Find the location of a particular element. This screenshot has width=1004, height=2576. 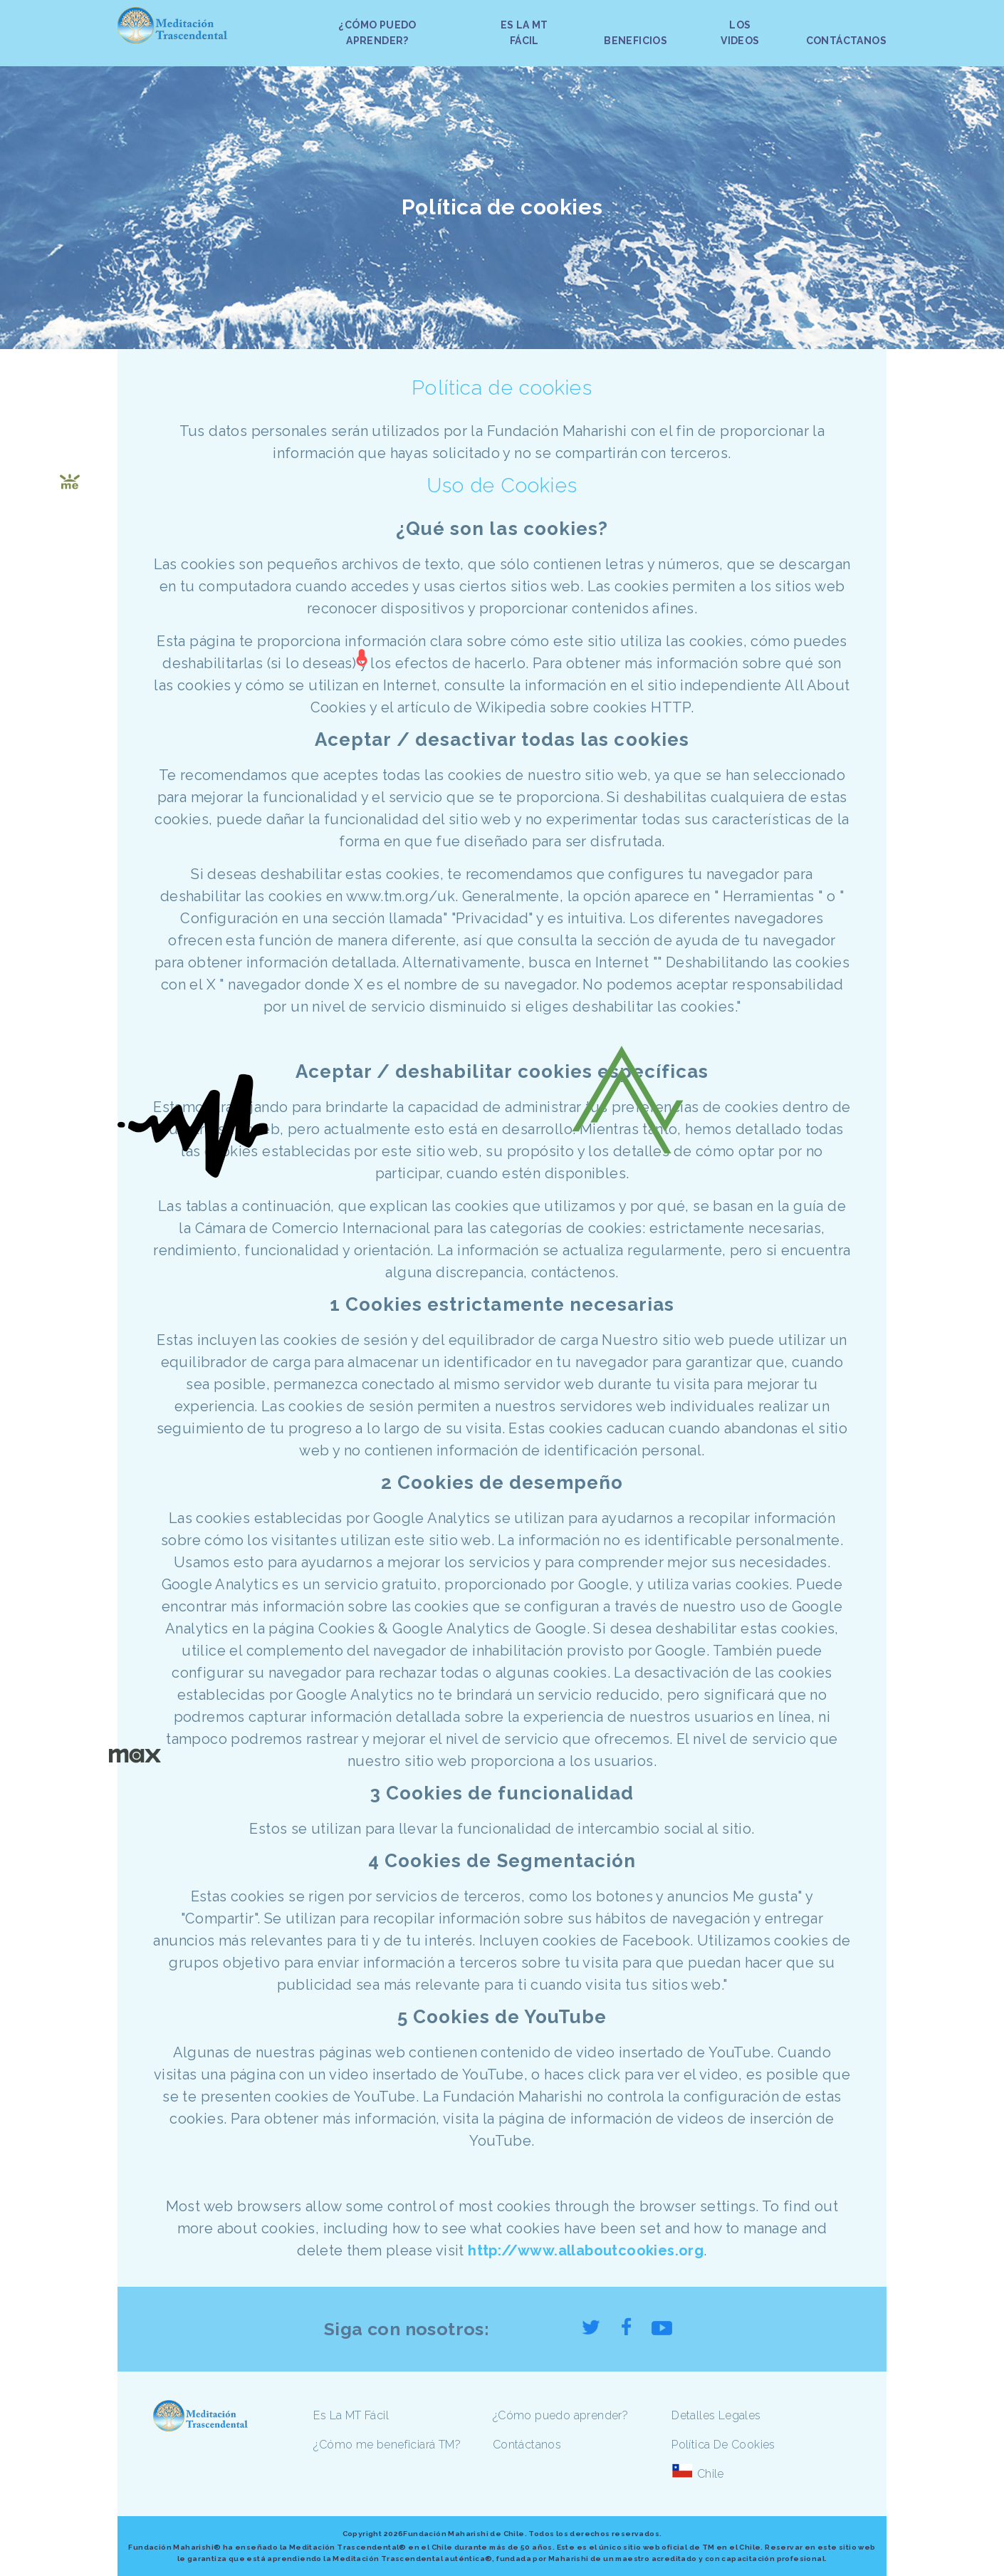

think peaks brand logo is located at coordinates (627, 1099).